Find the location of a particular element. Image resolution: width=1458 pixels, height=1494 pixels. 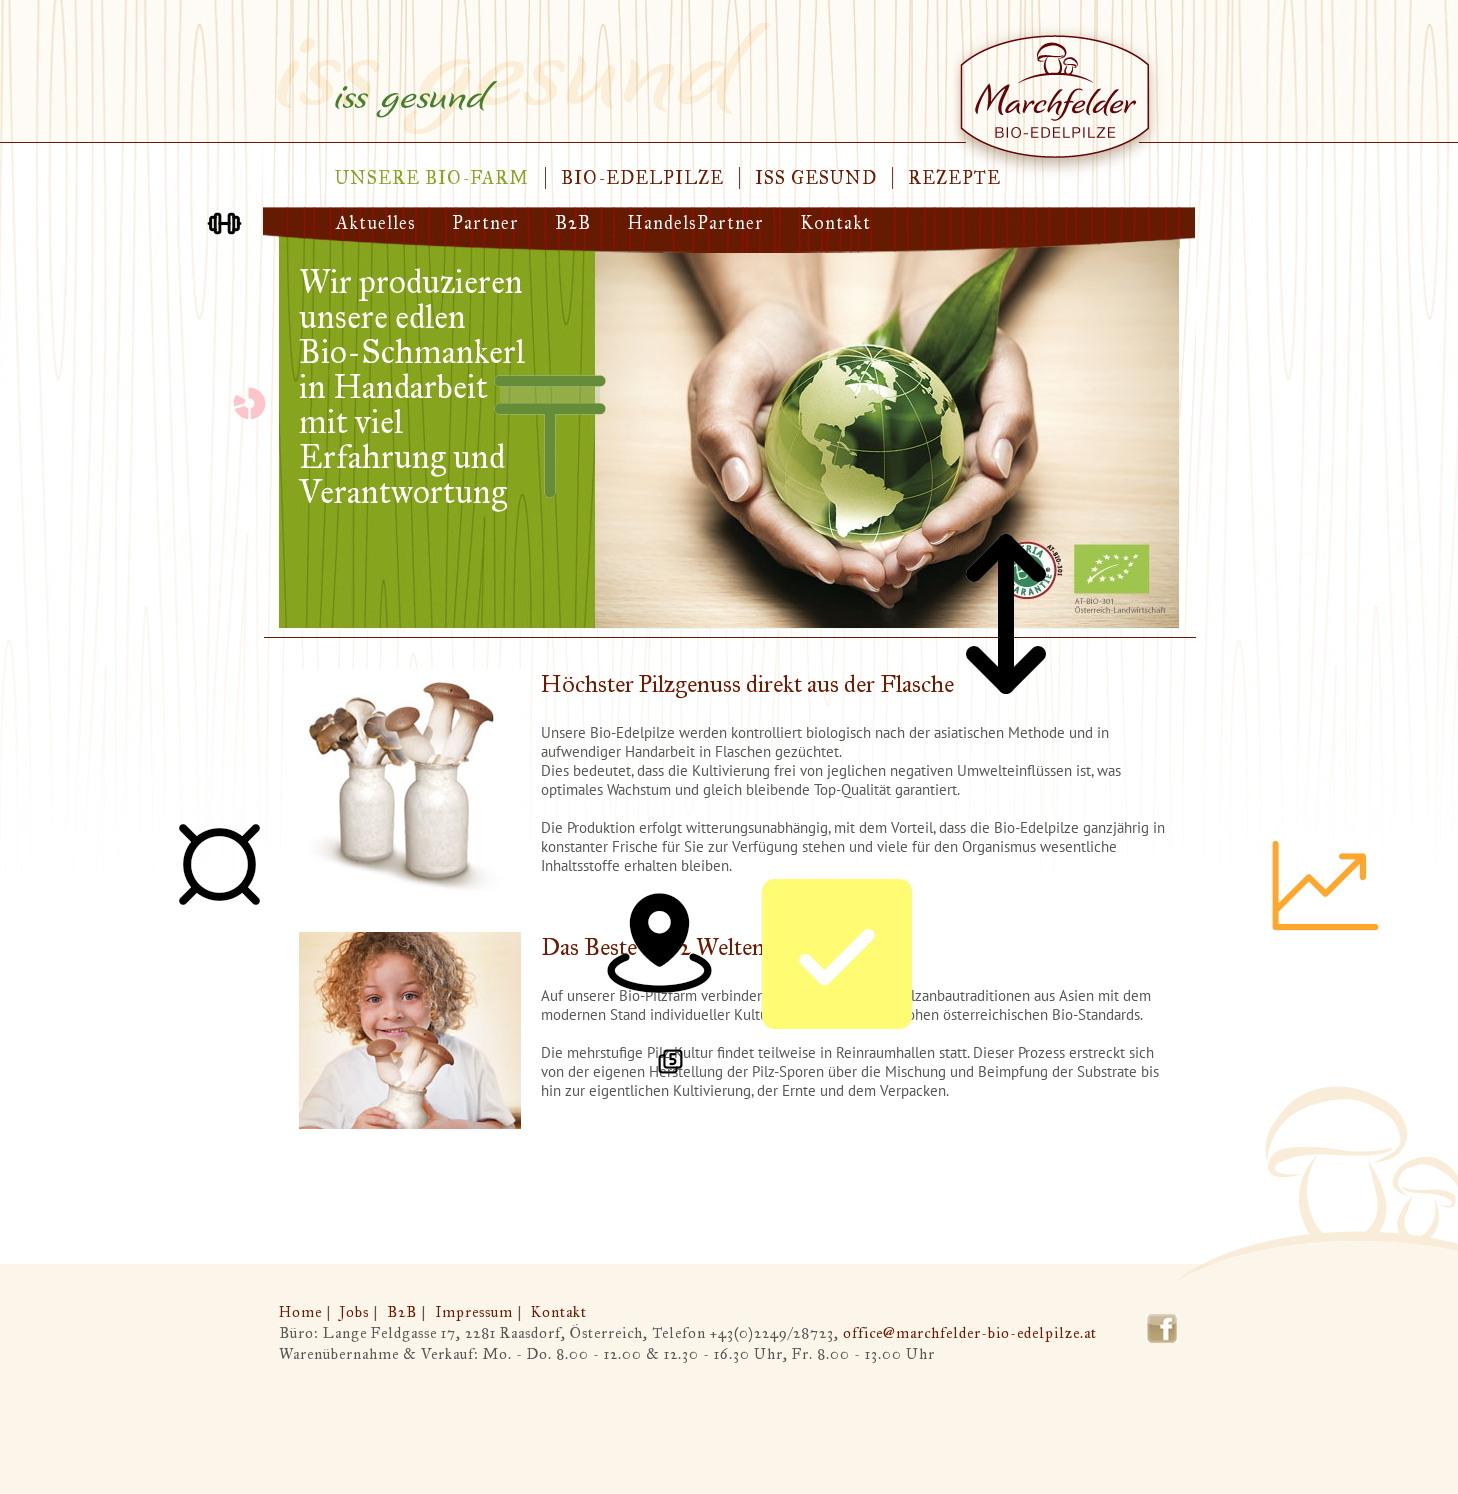

mark a task as complete is located at coordinates (837, 954).